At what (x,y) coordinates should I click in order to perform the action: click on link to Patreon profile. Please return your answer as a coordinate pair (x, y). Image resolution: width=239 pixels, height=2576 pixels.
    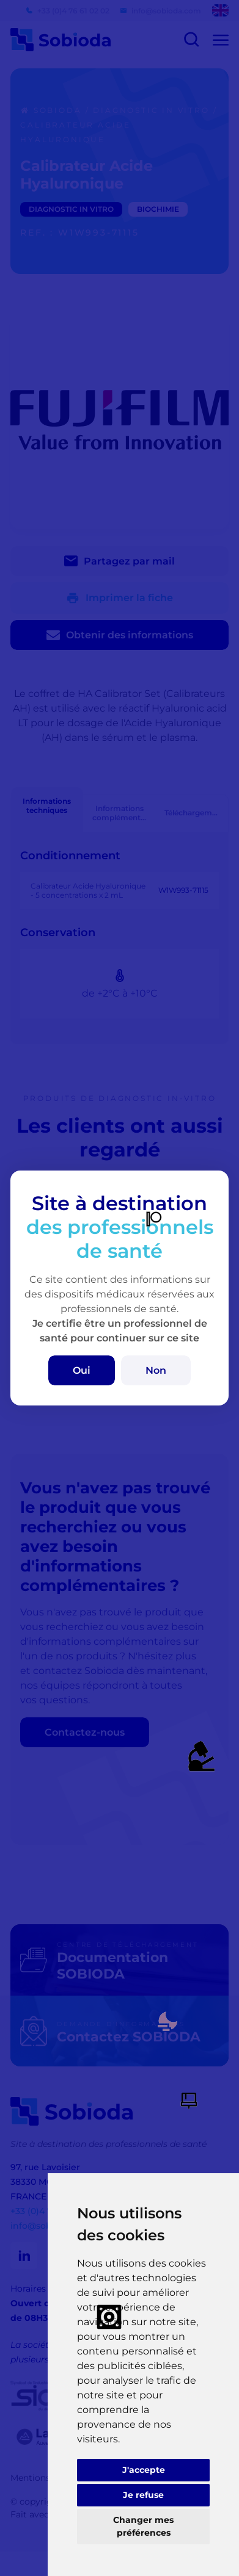
    Looking at the image, I should click on (153, 1219).